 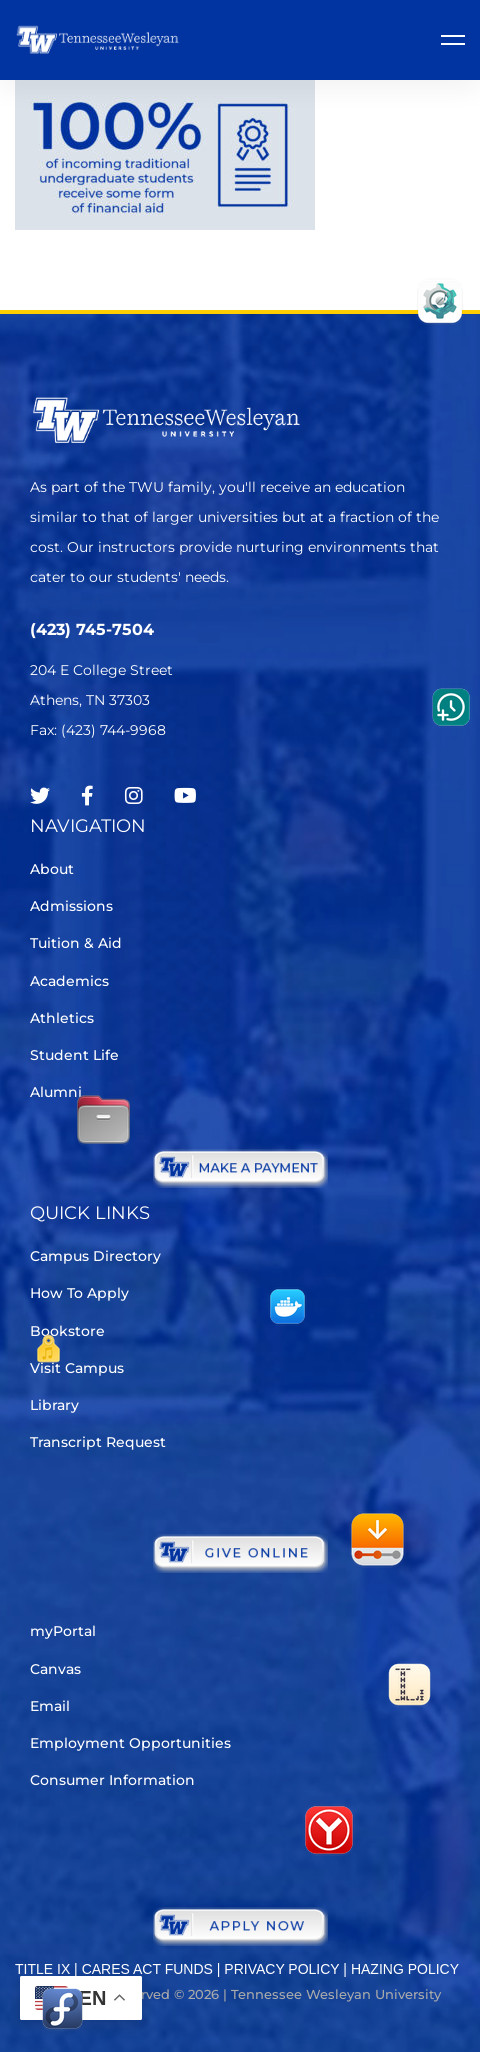 What do you see at coordinates (451, 707) in the screenshot?
I see `add a new timer or time entry` at bounding box center [451, 707].